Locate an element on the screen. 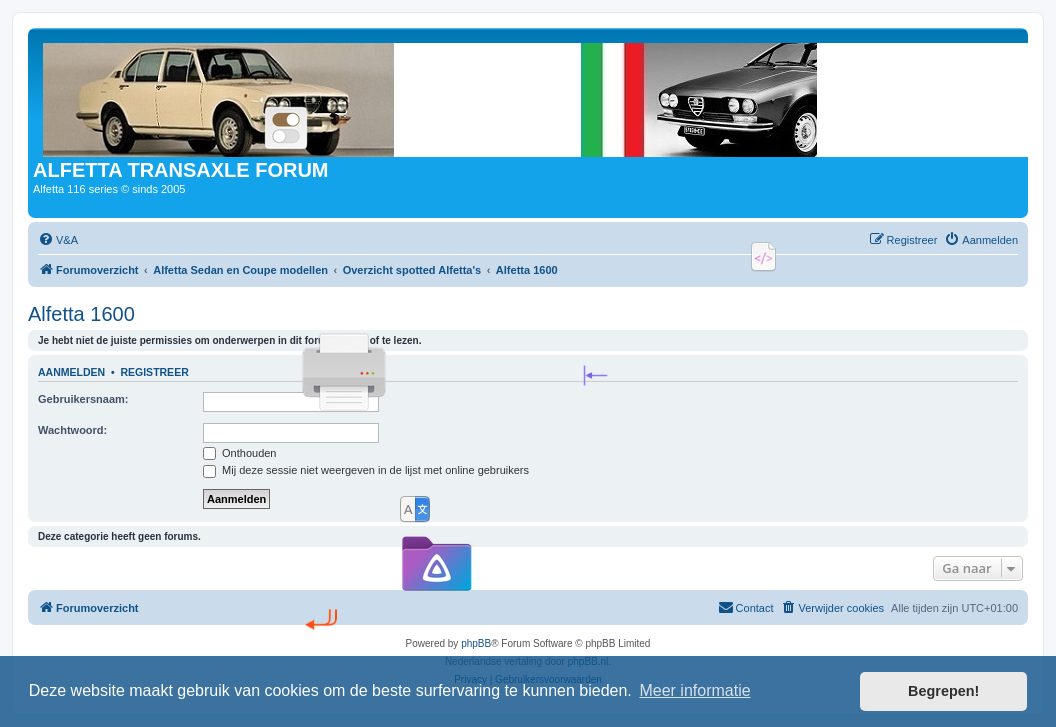  reply to all recipients in an email thread is located at coordinates (320, 617).